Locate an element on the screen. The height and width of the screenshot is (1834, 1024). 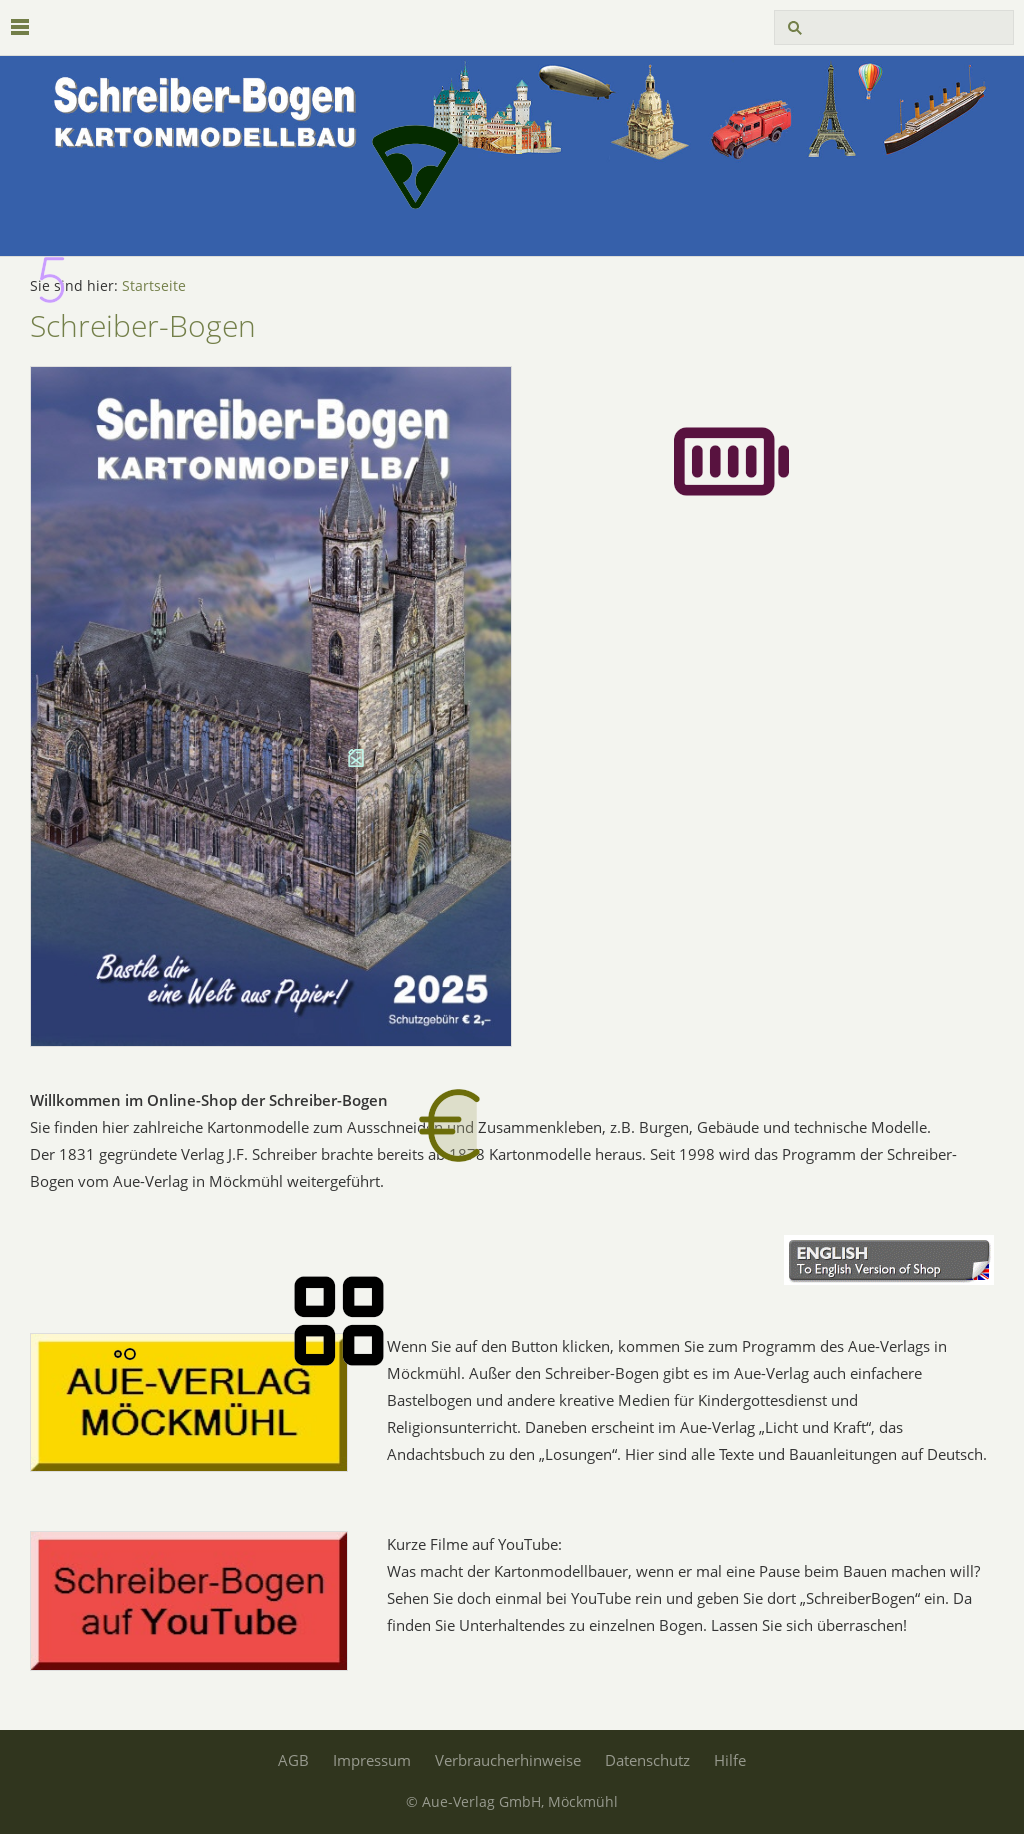
indicates battery is fully charged is located at coordinates (731, 461).